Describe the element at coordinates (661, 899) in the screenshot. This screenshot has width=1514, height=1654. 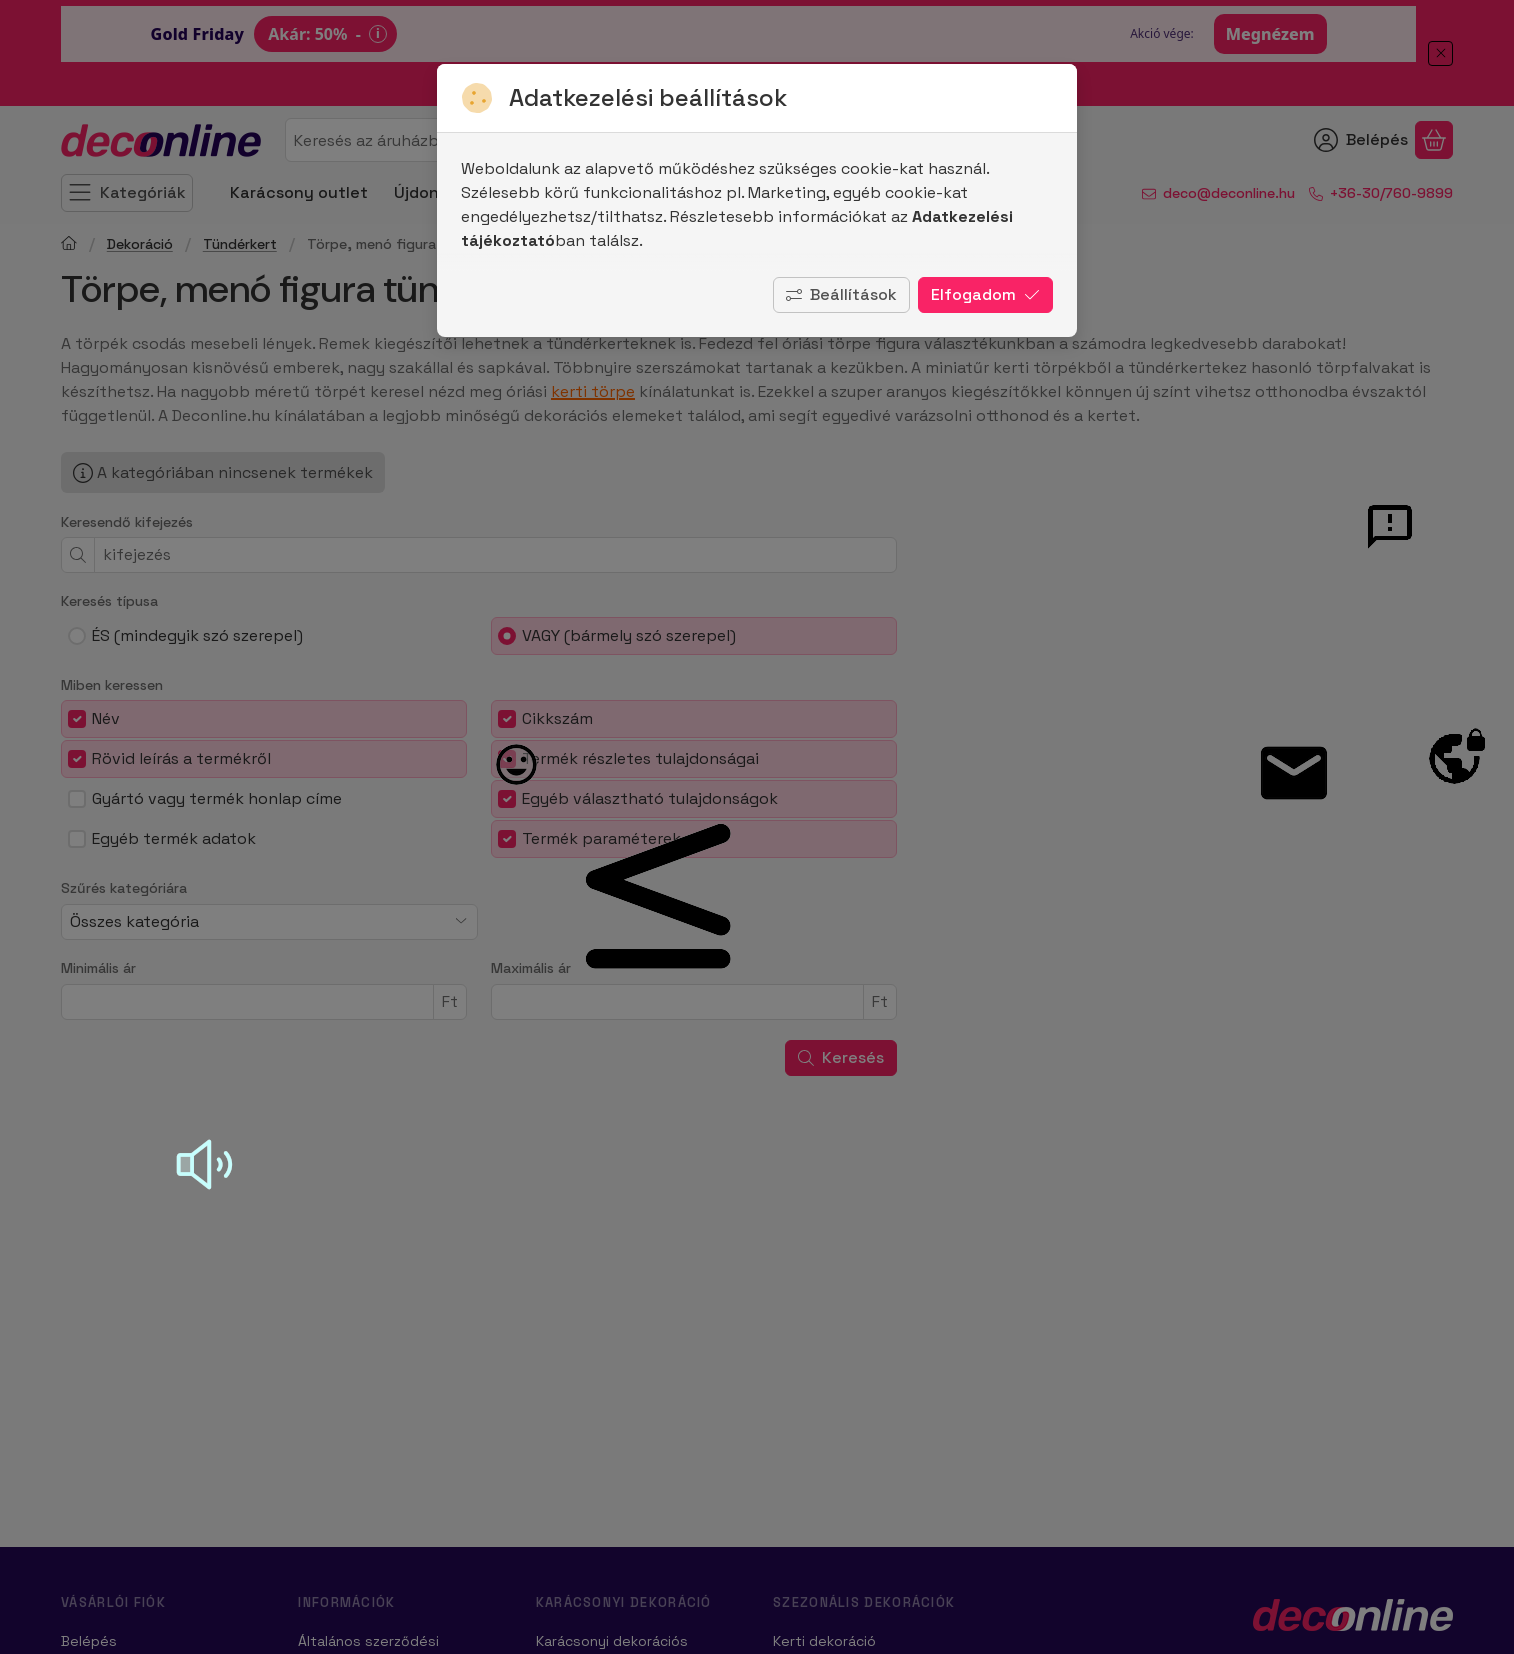
I see `less than or equal to comparison operator` at that location.